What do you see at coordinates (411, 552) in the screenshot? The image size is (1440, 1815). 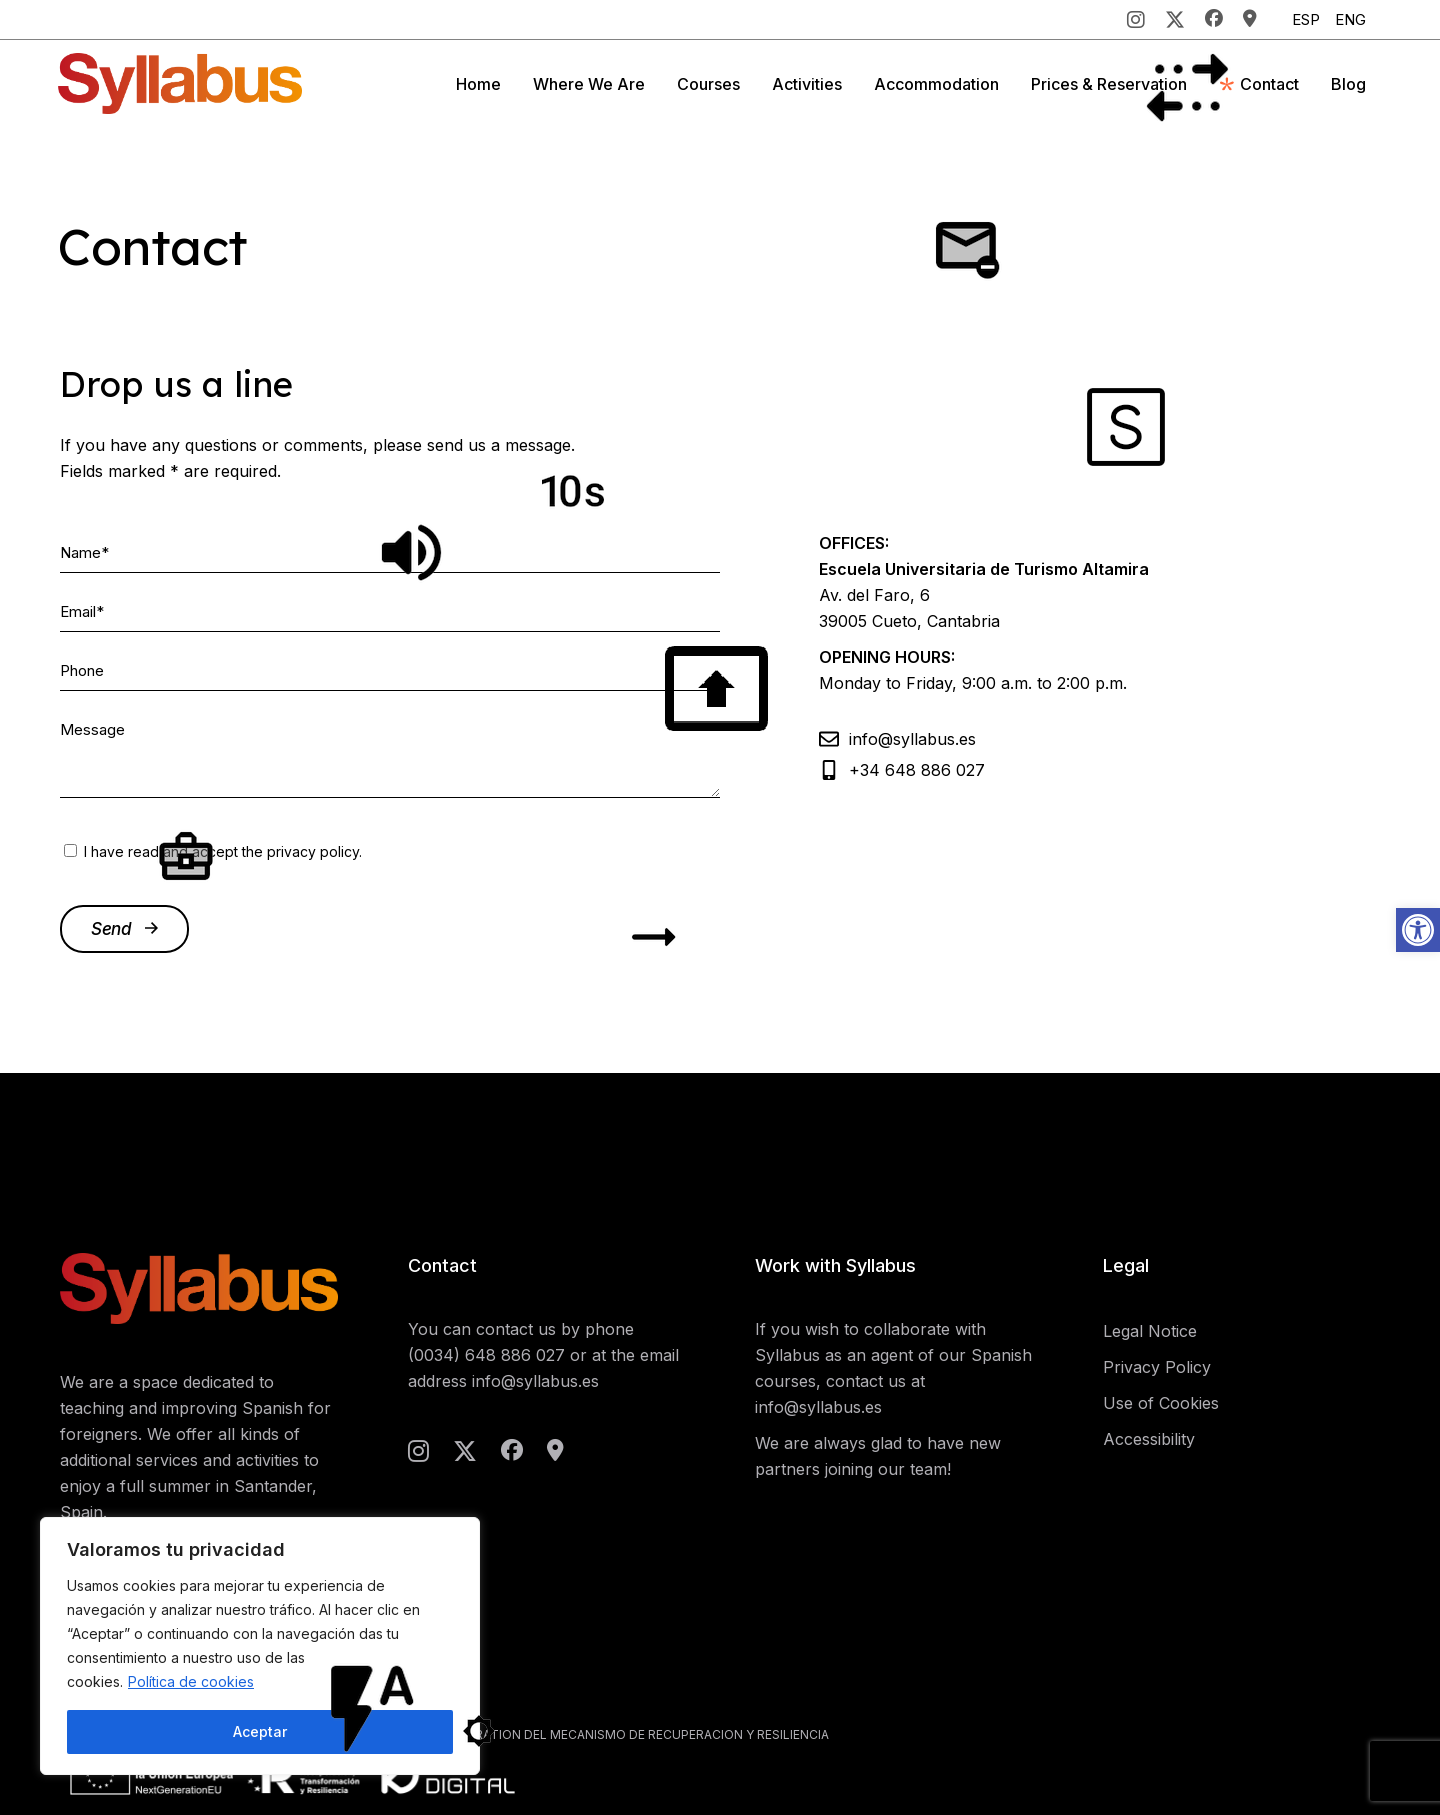 I see `increase or unmute audio volume` at bounding box center [411, 552].